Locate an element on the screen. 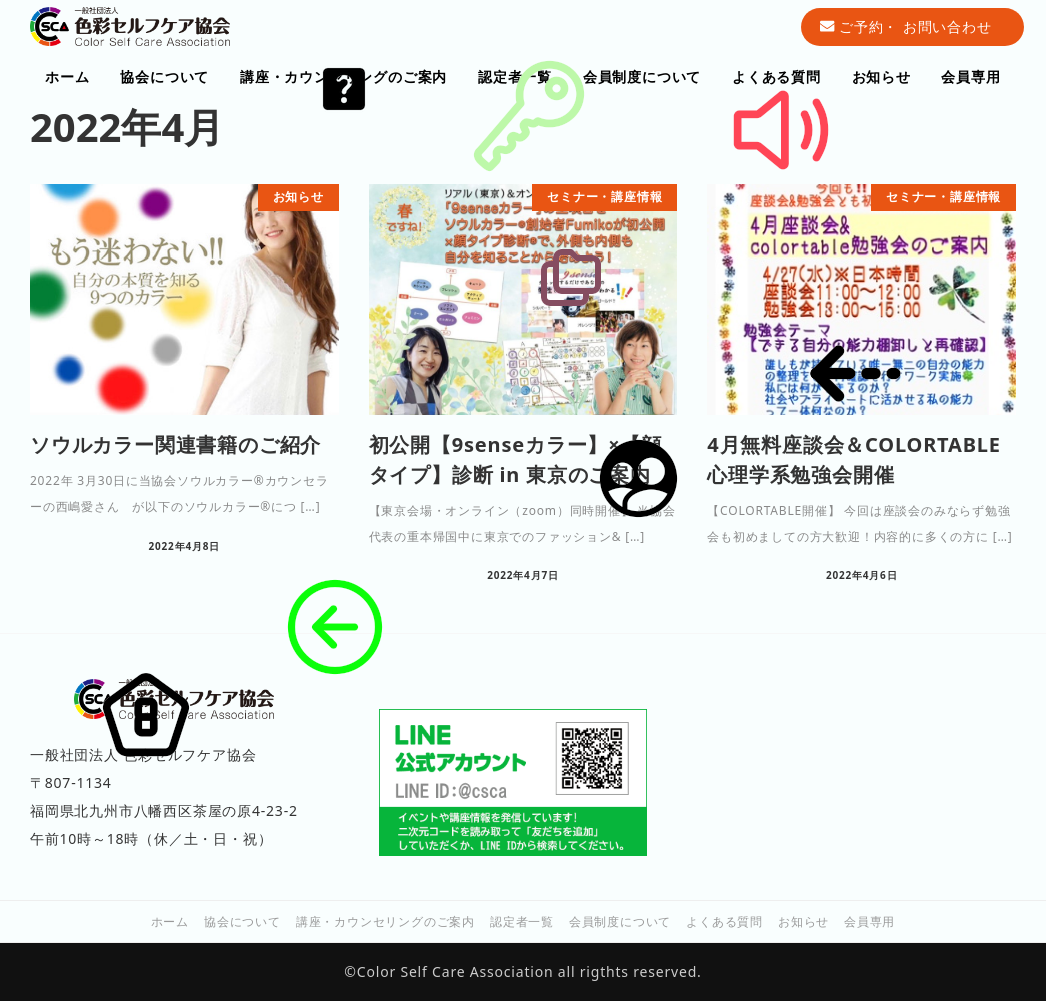 This screenshot has height=1001, width=1046. go back to the previous screen is located at coordinates (335, 627).